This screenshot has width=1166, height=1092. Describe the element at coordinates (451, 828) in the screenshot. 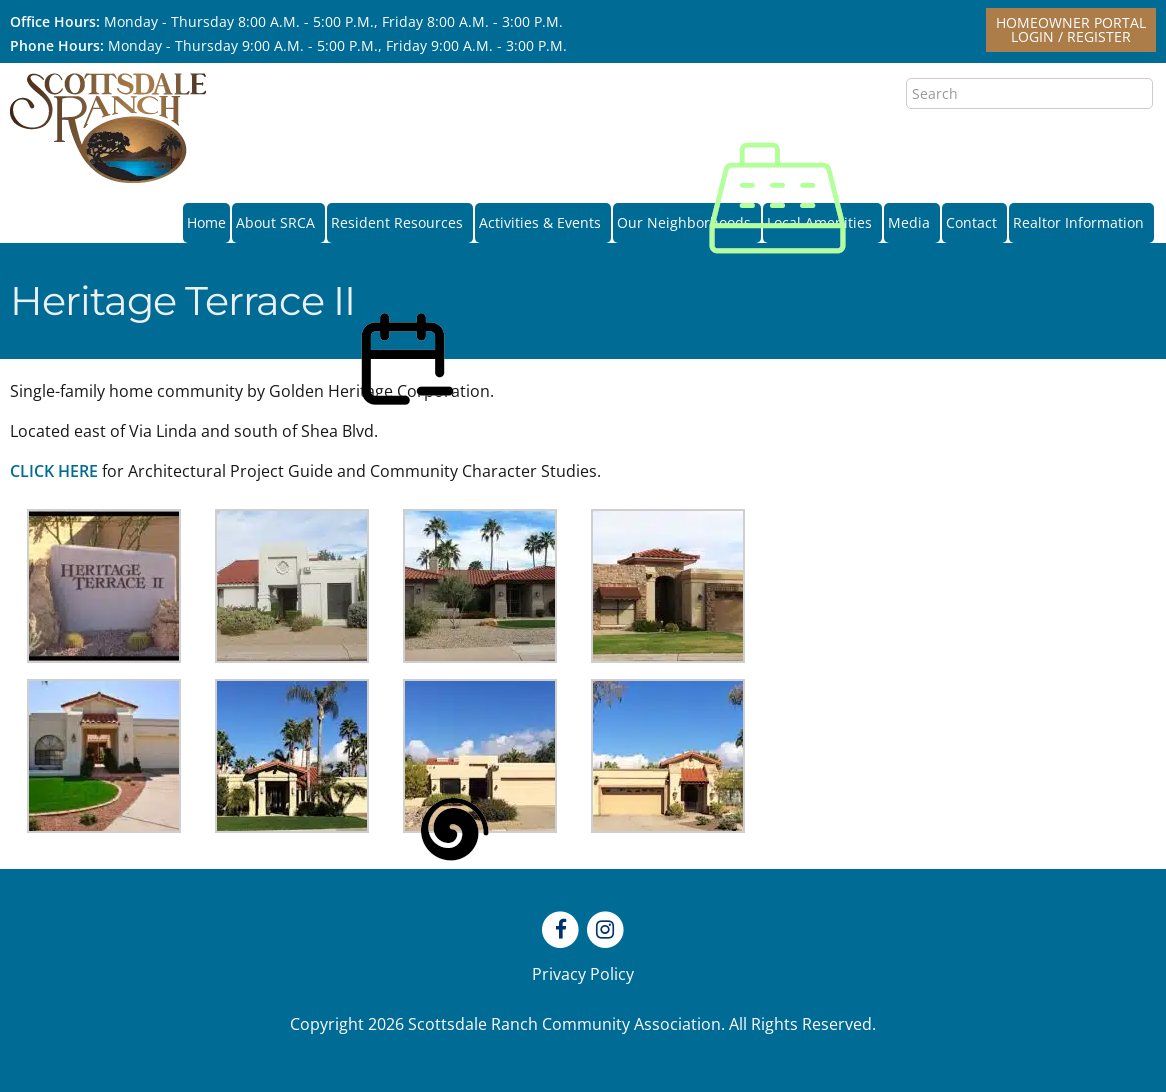

I see `indicates loading or processing content` at that location.